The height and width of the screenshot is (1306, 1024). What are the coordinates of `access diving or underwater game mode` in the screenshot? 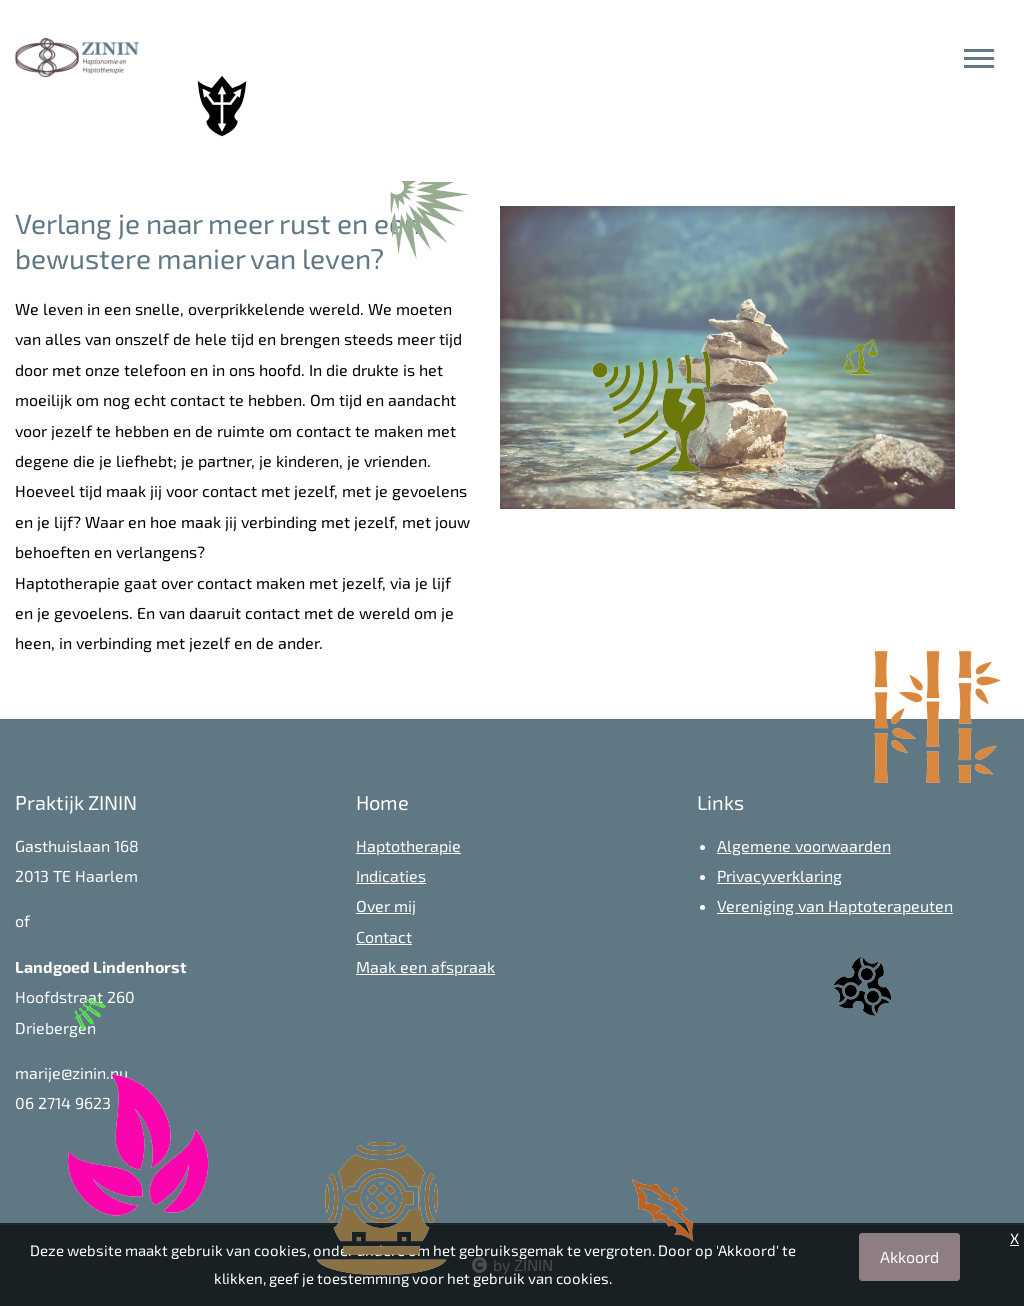 It's located at (381, 1208).